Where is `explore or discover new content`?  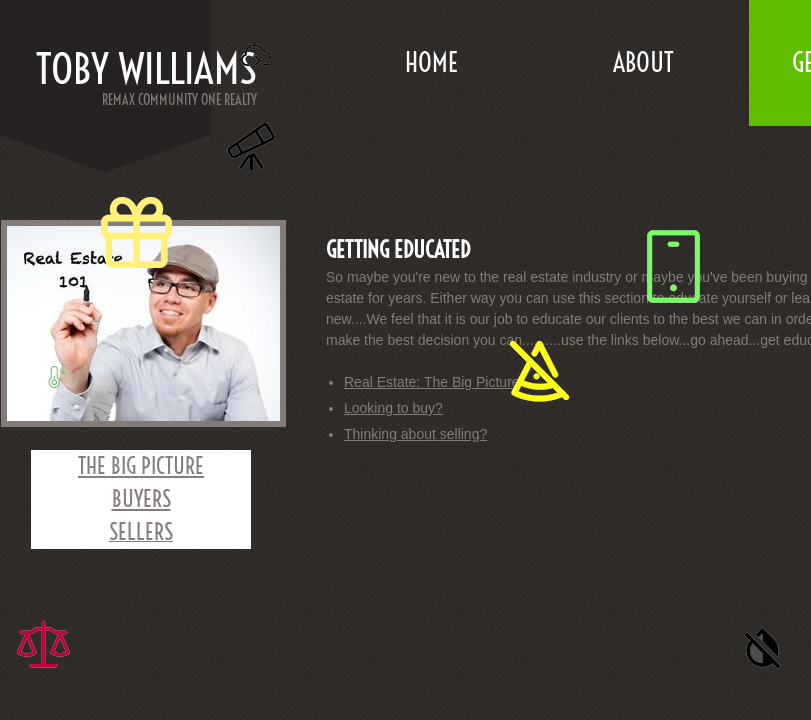
explore or discover new content is located at coordinates (252, 146).